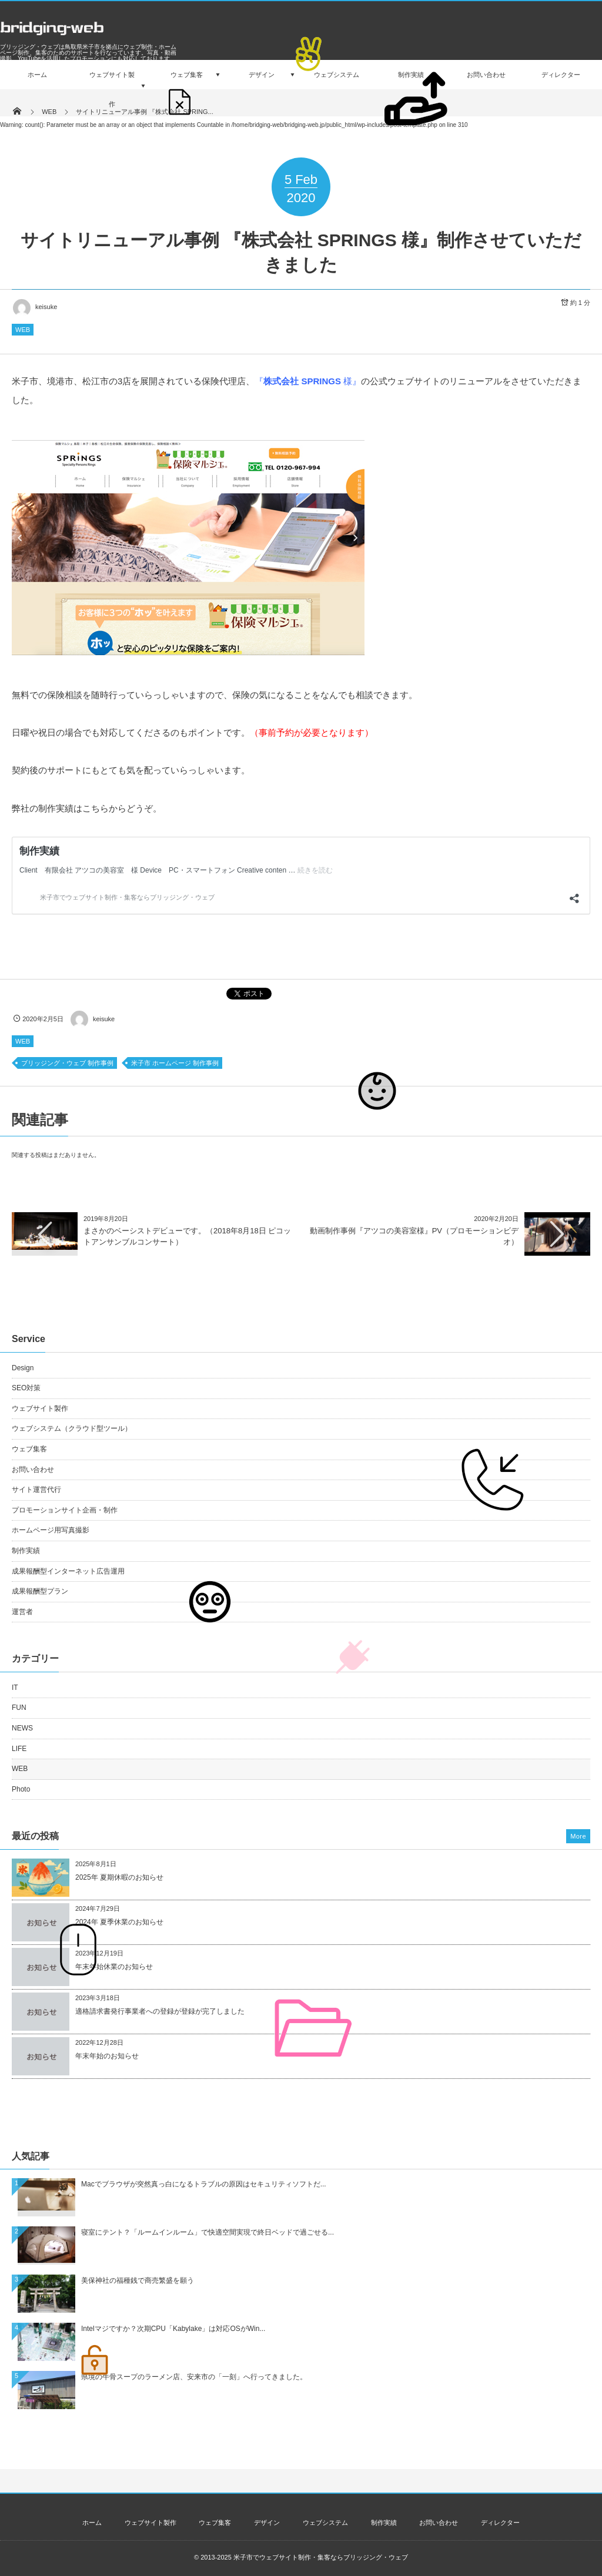  What do you see at coordinates (417, 102) in the screenshot?
I see `upload or send from your device` at bounding box center [417, 102].